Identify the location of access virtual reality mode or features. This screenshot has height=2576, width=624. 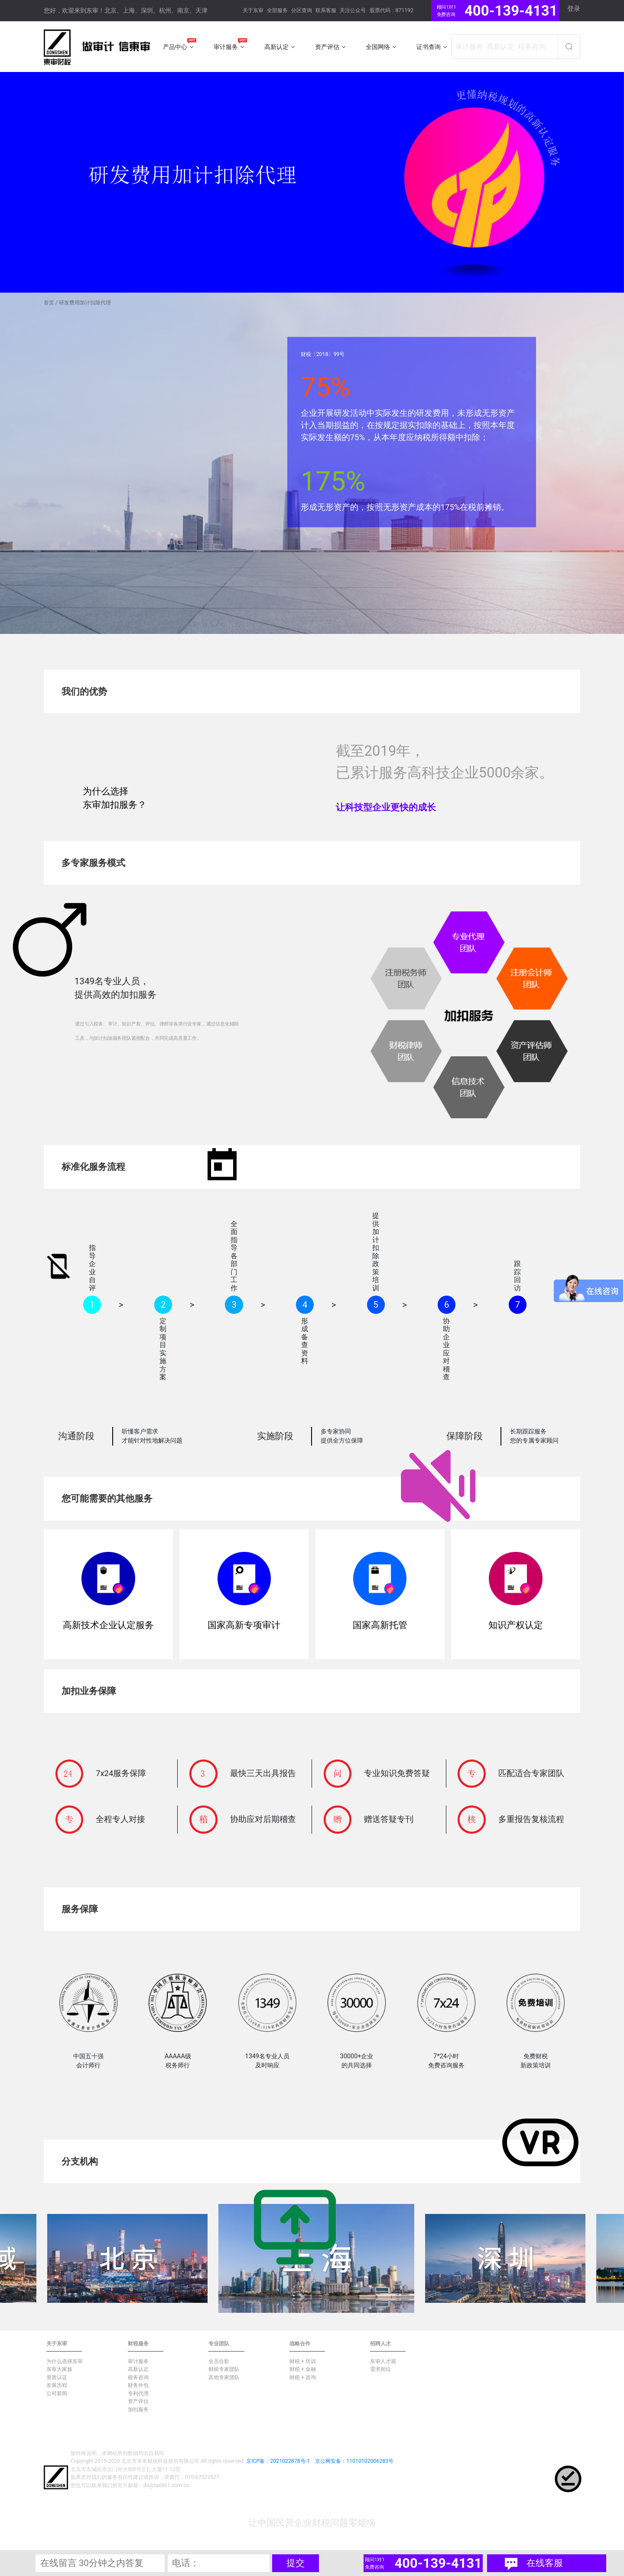
(540, 2142).